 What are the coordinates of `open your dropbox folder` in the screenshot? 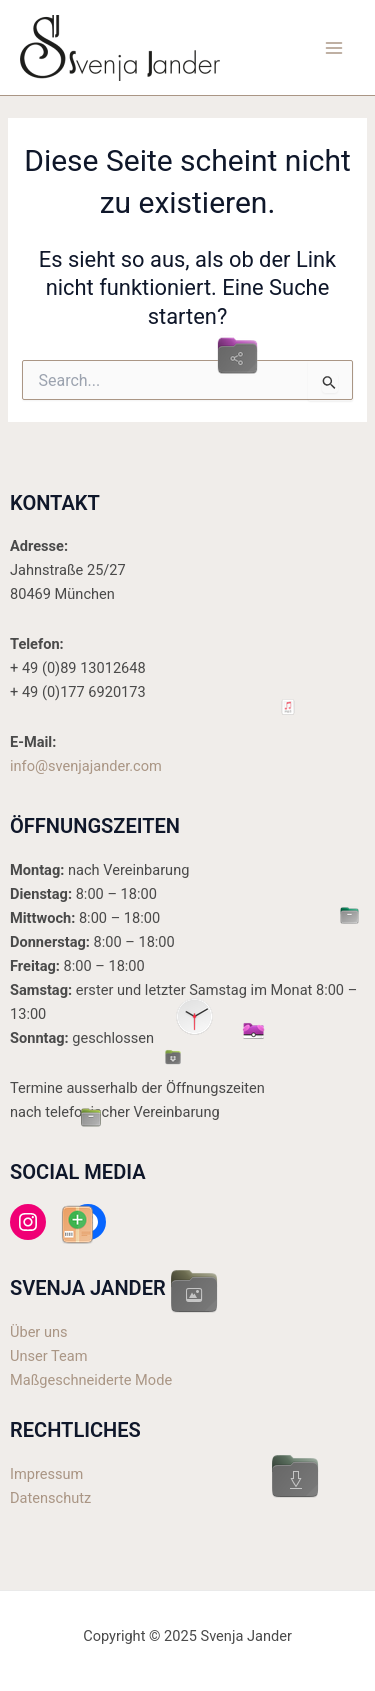 It's located at (173, 1057).